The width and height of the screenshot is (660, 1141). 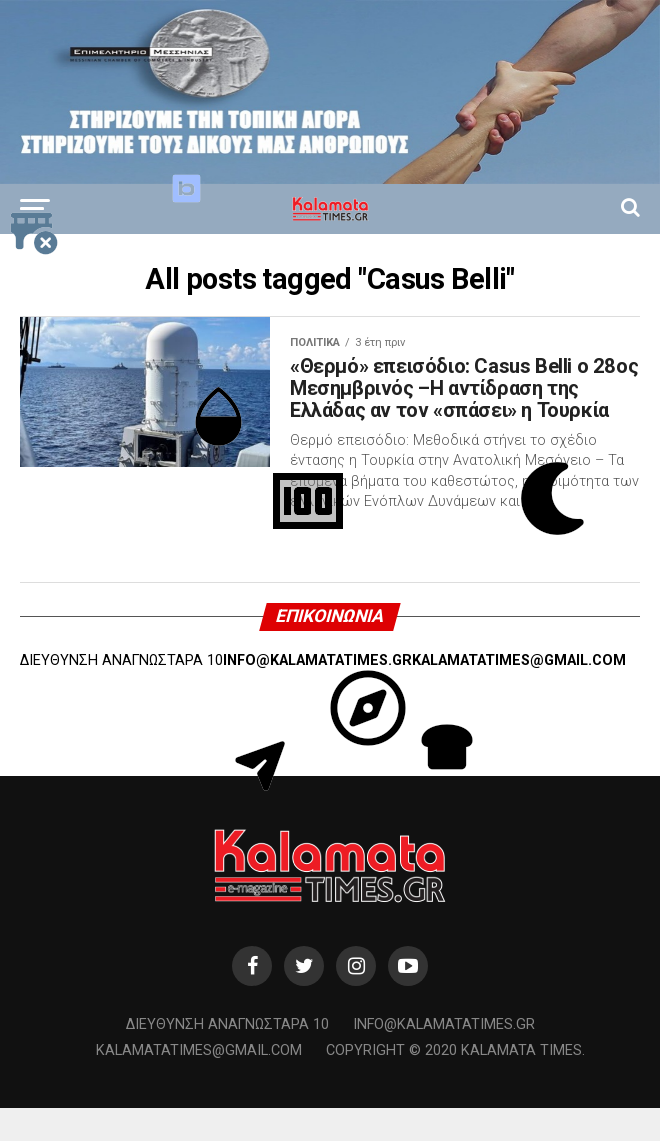 I want to click on view currency or money-related features, so click(x=308, y=501).